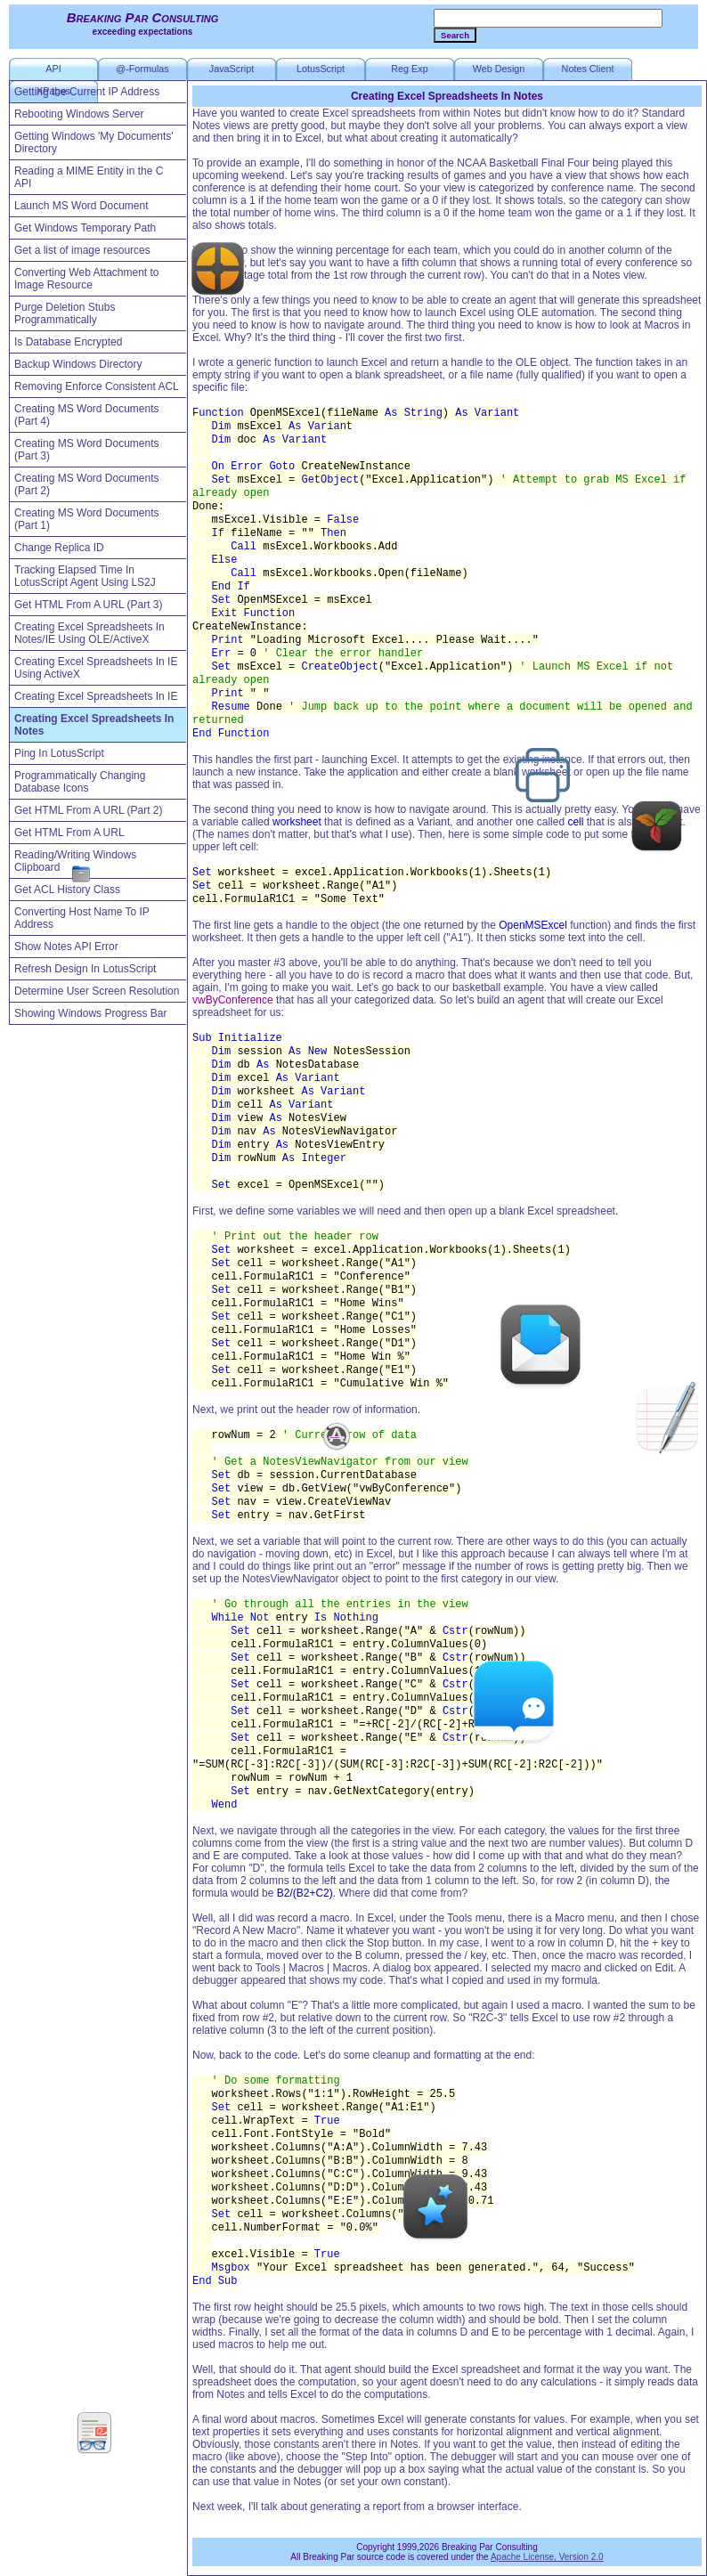  I want to click on open the mail app, so click(540, 1345).